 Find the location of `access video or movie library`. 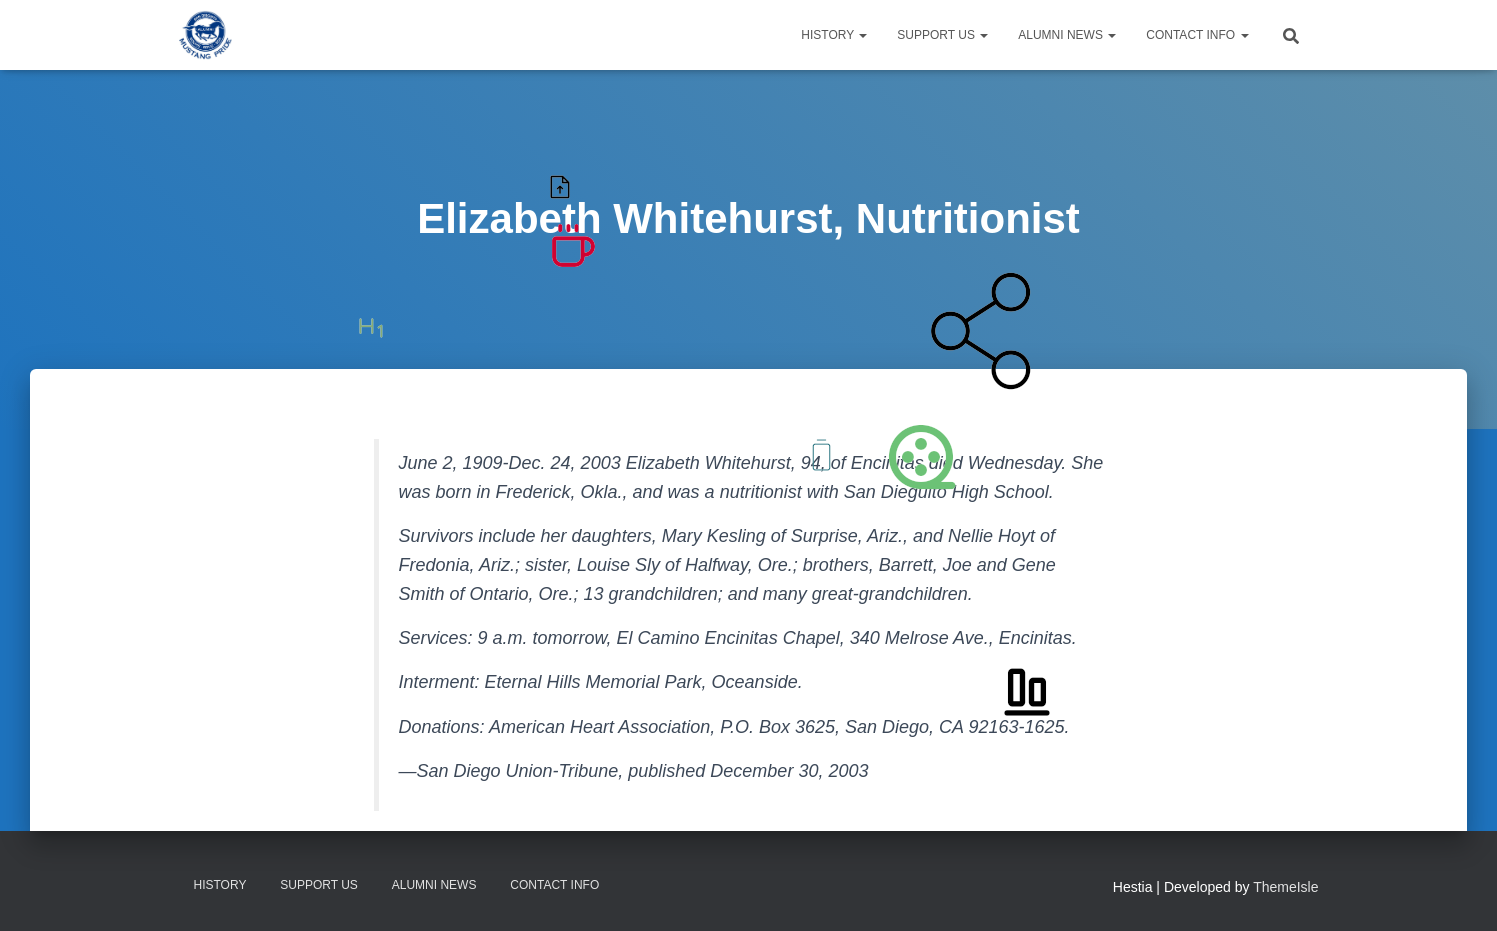

access video or movie library is located at coordinates (921, 457).